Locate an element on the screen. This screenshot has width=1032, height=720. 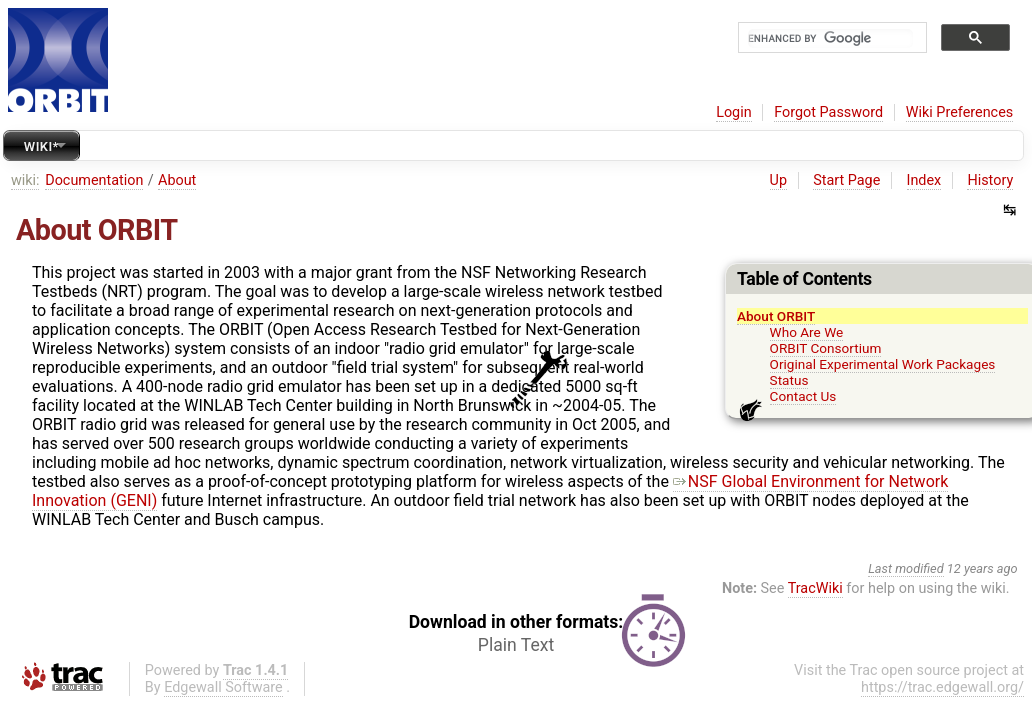
indicates a new sprout or growth stage in a farming game is located at coordinates (751, 410).